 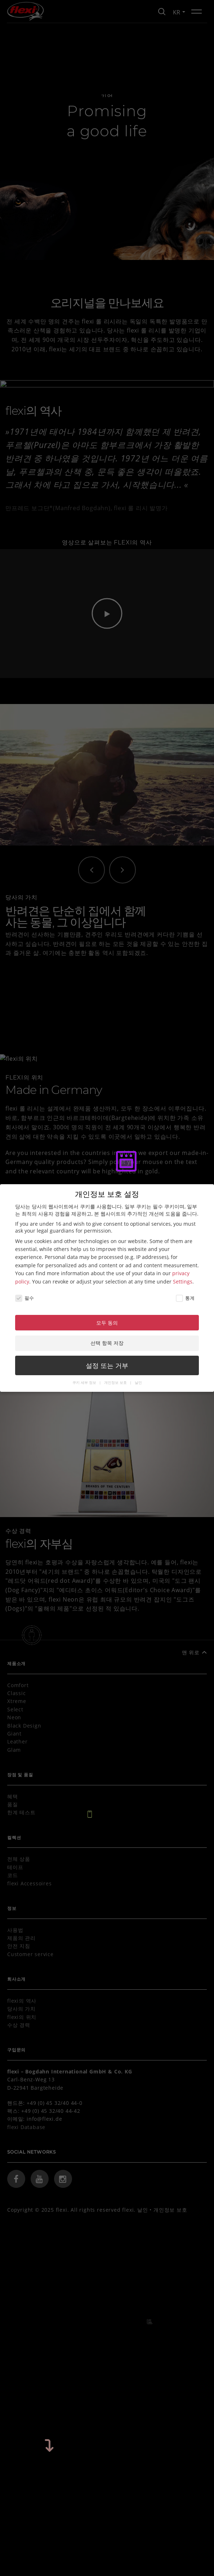 What do you see at coordinates (49, 2445) in the screenshot?
I see `move item down one level` at bounding box center [49, 2445].